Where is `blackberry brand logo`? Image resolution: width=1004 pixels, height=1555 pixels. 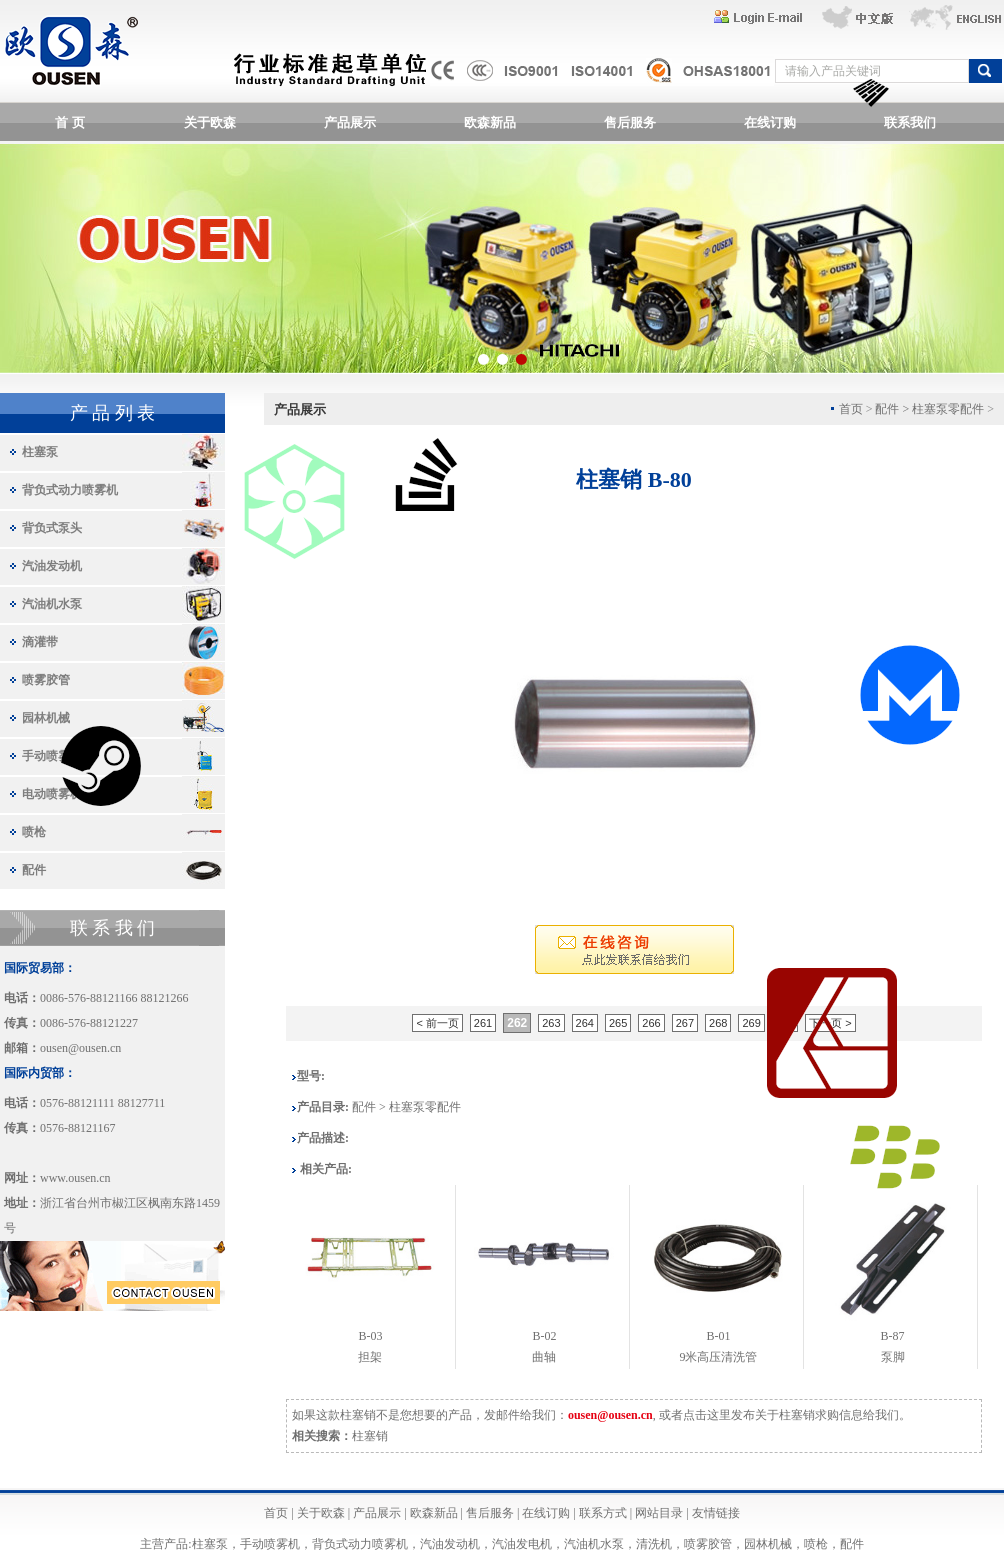 blackberry brand logo is located at coordinates (895, 1157).